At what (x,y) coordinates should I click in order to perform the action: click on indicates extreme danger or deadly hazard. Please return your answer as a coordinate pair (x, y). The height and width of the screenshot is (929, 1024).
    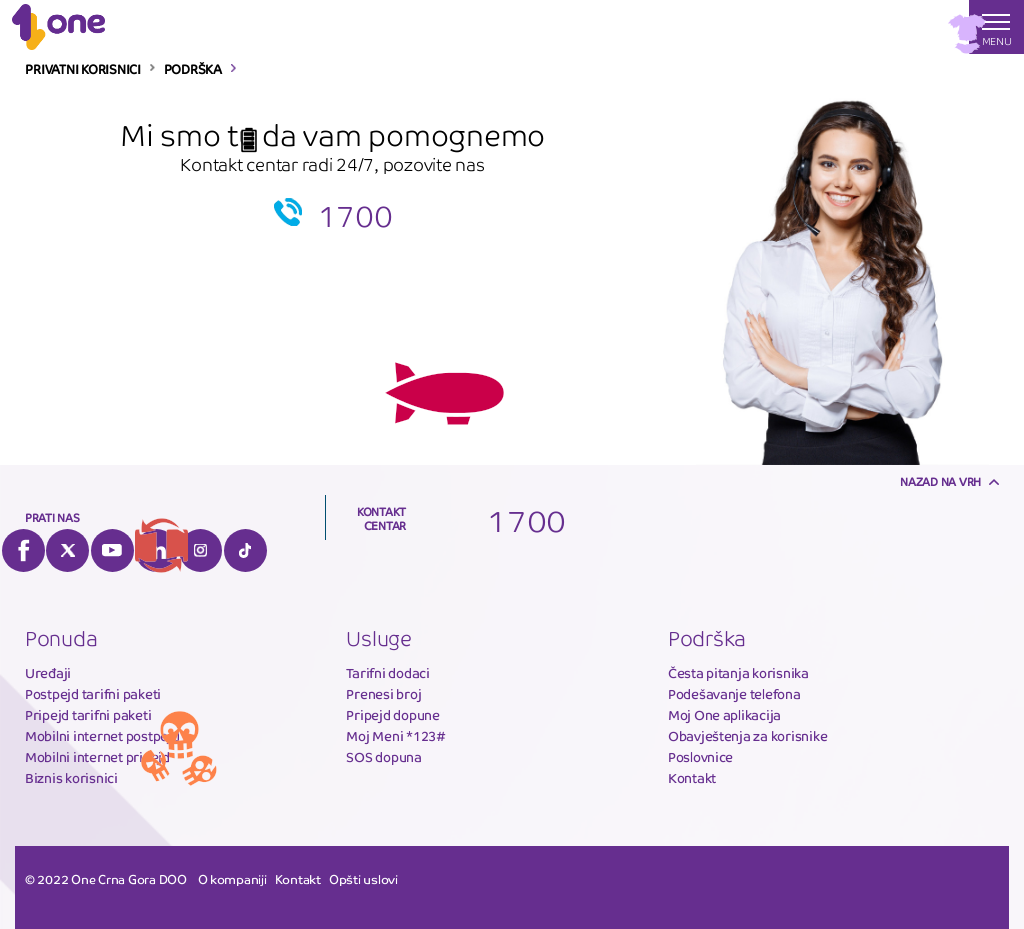
    Looking at the image, I should click on (178, 748).